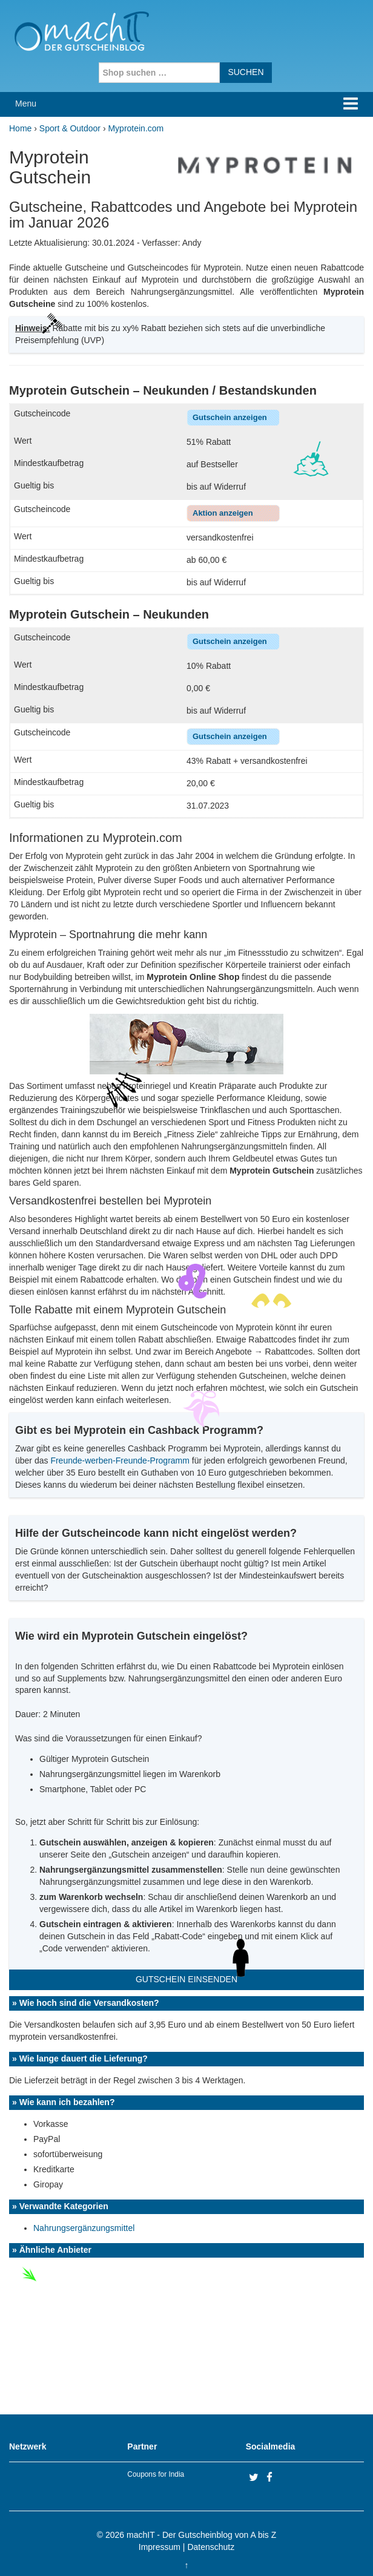  What do you see at coordinates (124, 1089) in the screenshot?
I see `access weapon inventory or armory` at bounding box center [124, 1089].